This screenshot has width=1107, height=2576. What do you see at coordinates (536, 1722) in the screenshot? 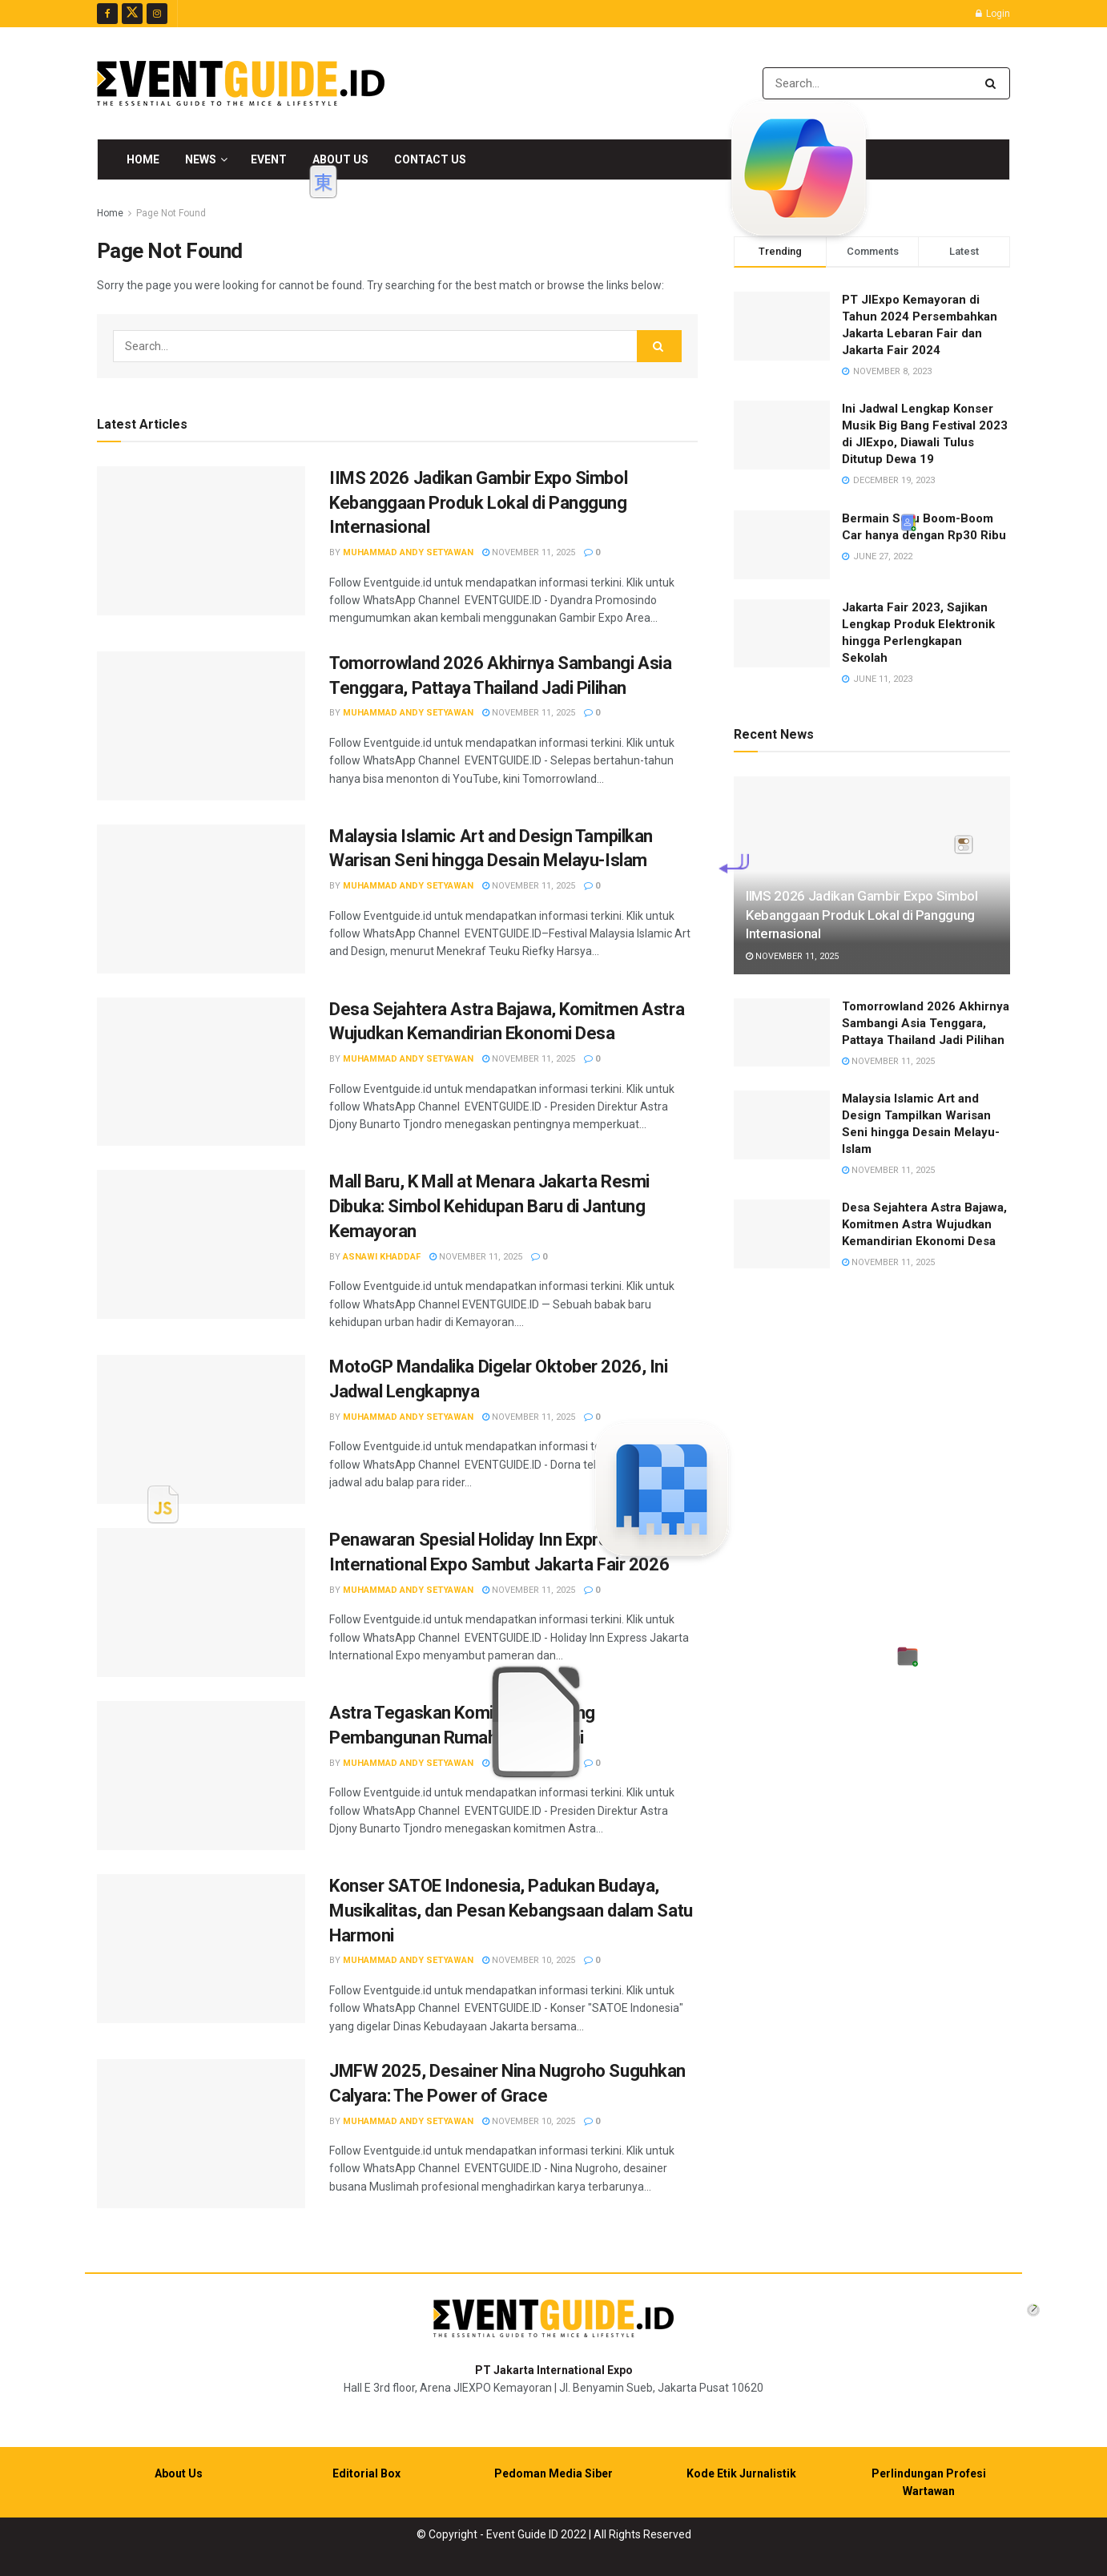
I see `open libreoffice start center` at bounding box center [536, 1722].